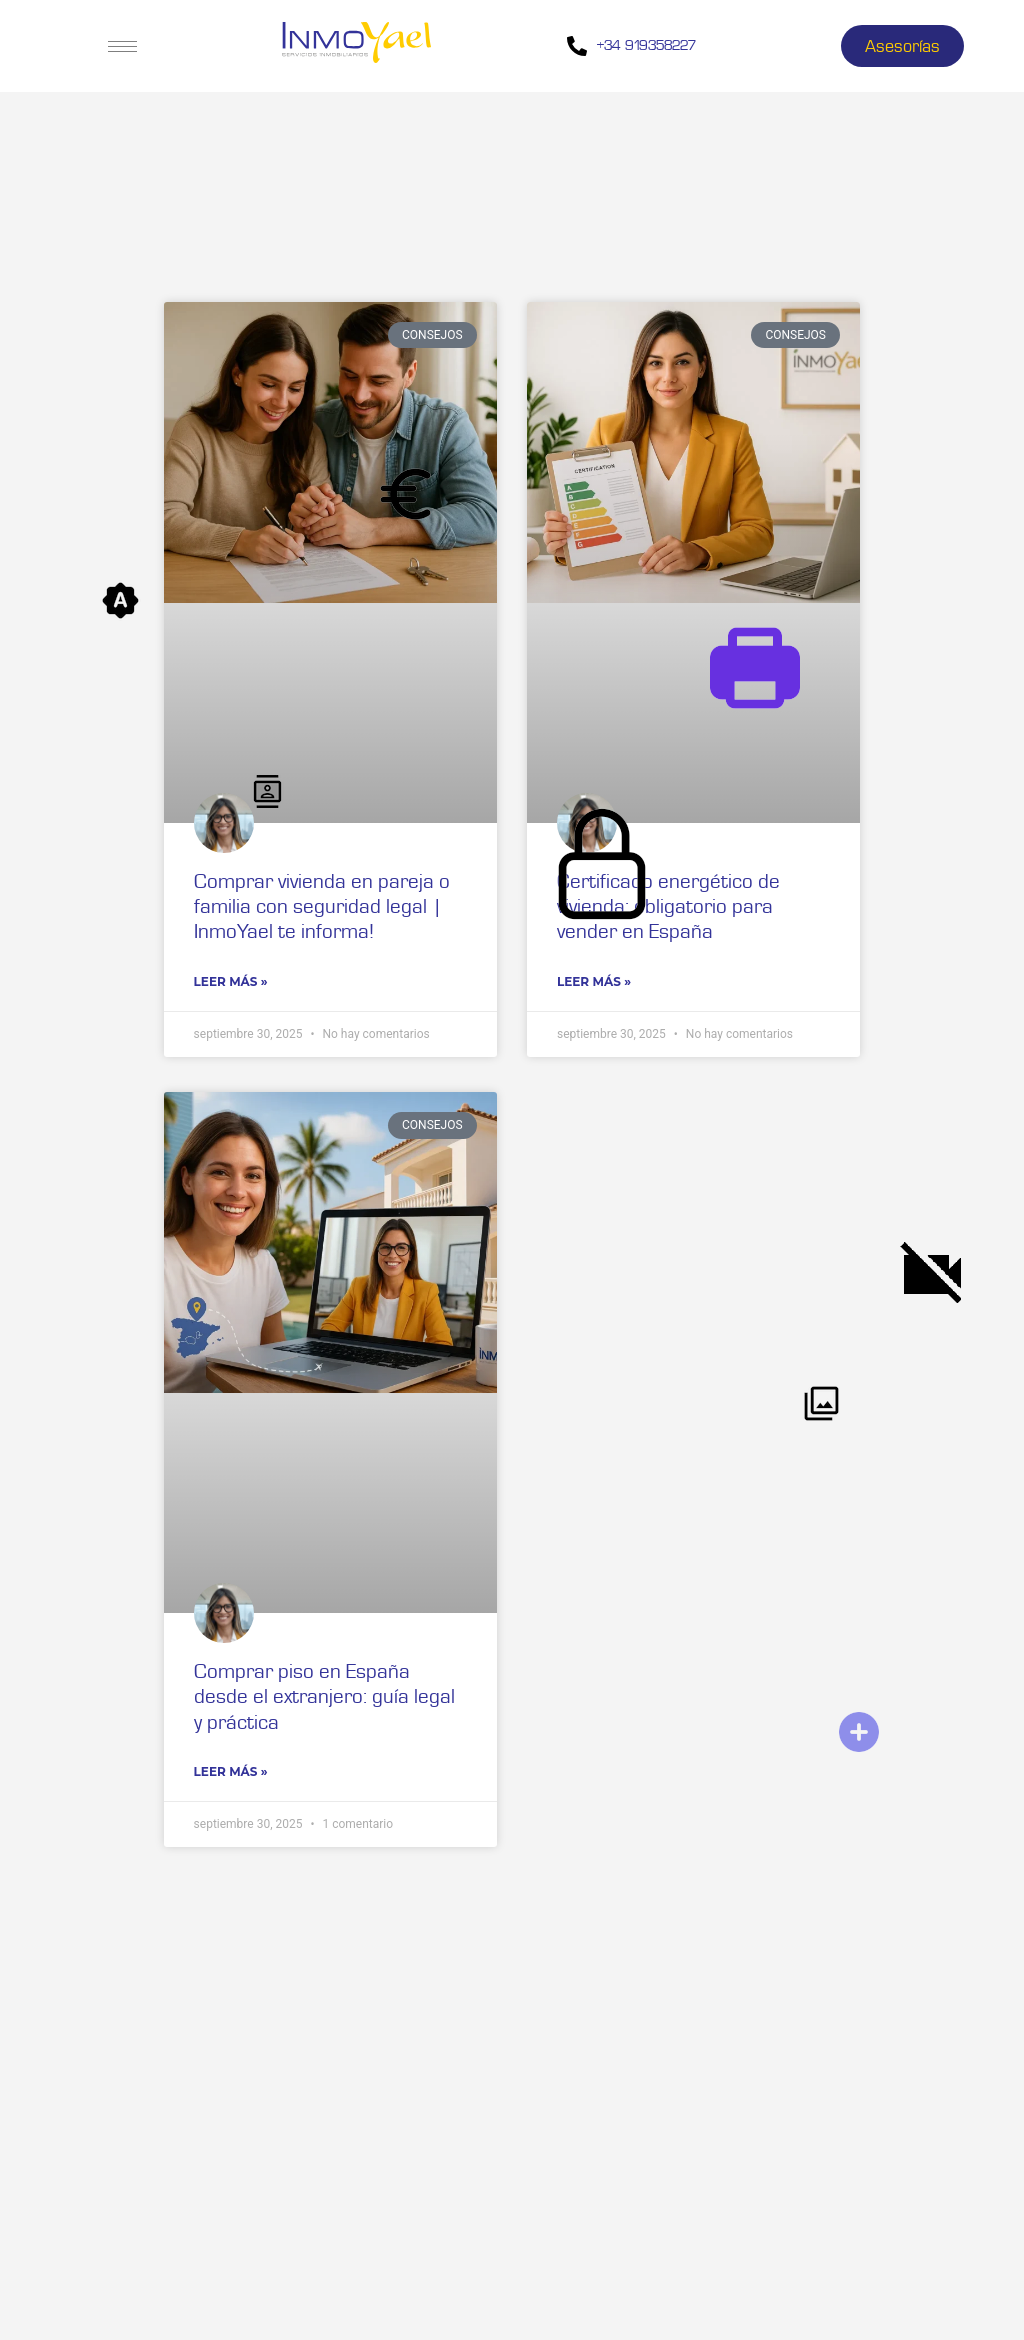  Describe the element at coordinates (407, 494) in the screenshot. I see `view price in euros` at that location.